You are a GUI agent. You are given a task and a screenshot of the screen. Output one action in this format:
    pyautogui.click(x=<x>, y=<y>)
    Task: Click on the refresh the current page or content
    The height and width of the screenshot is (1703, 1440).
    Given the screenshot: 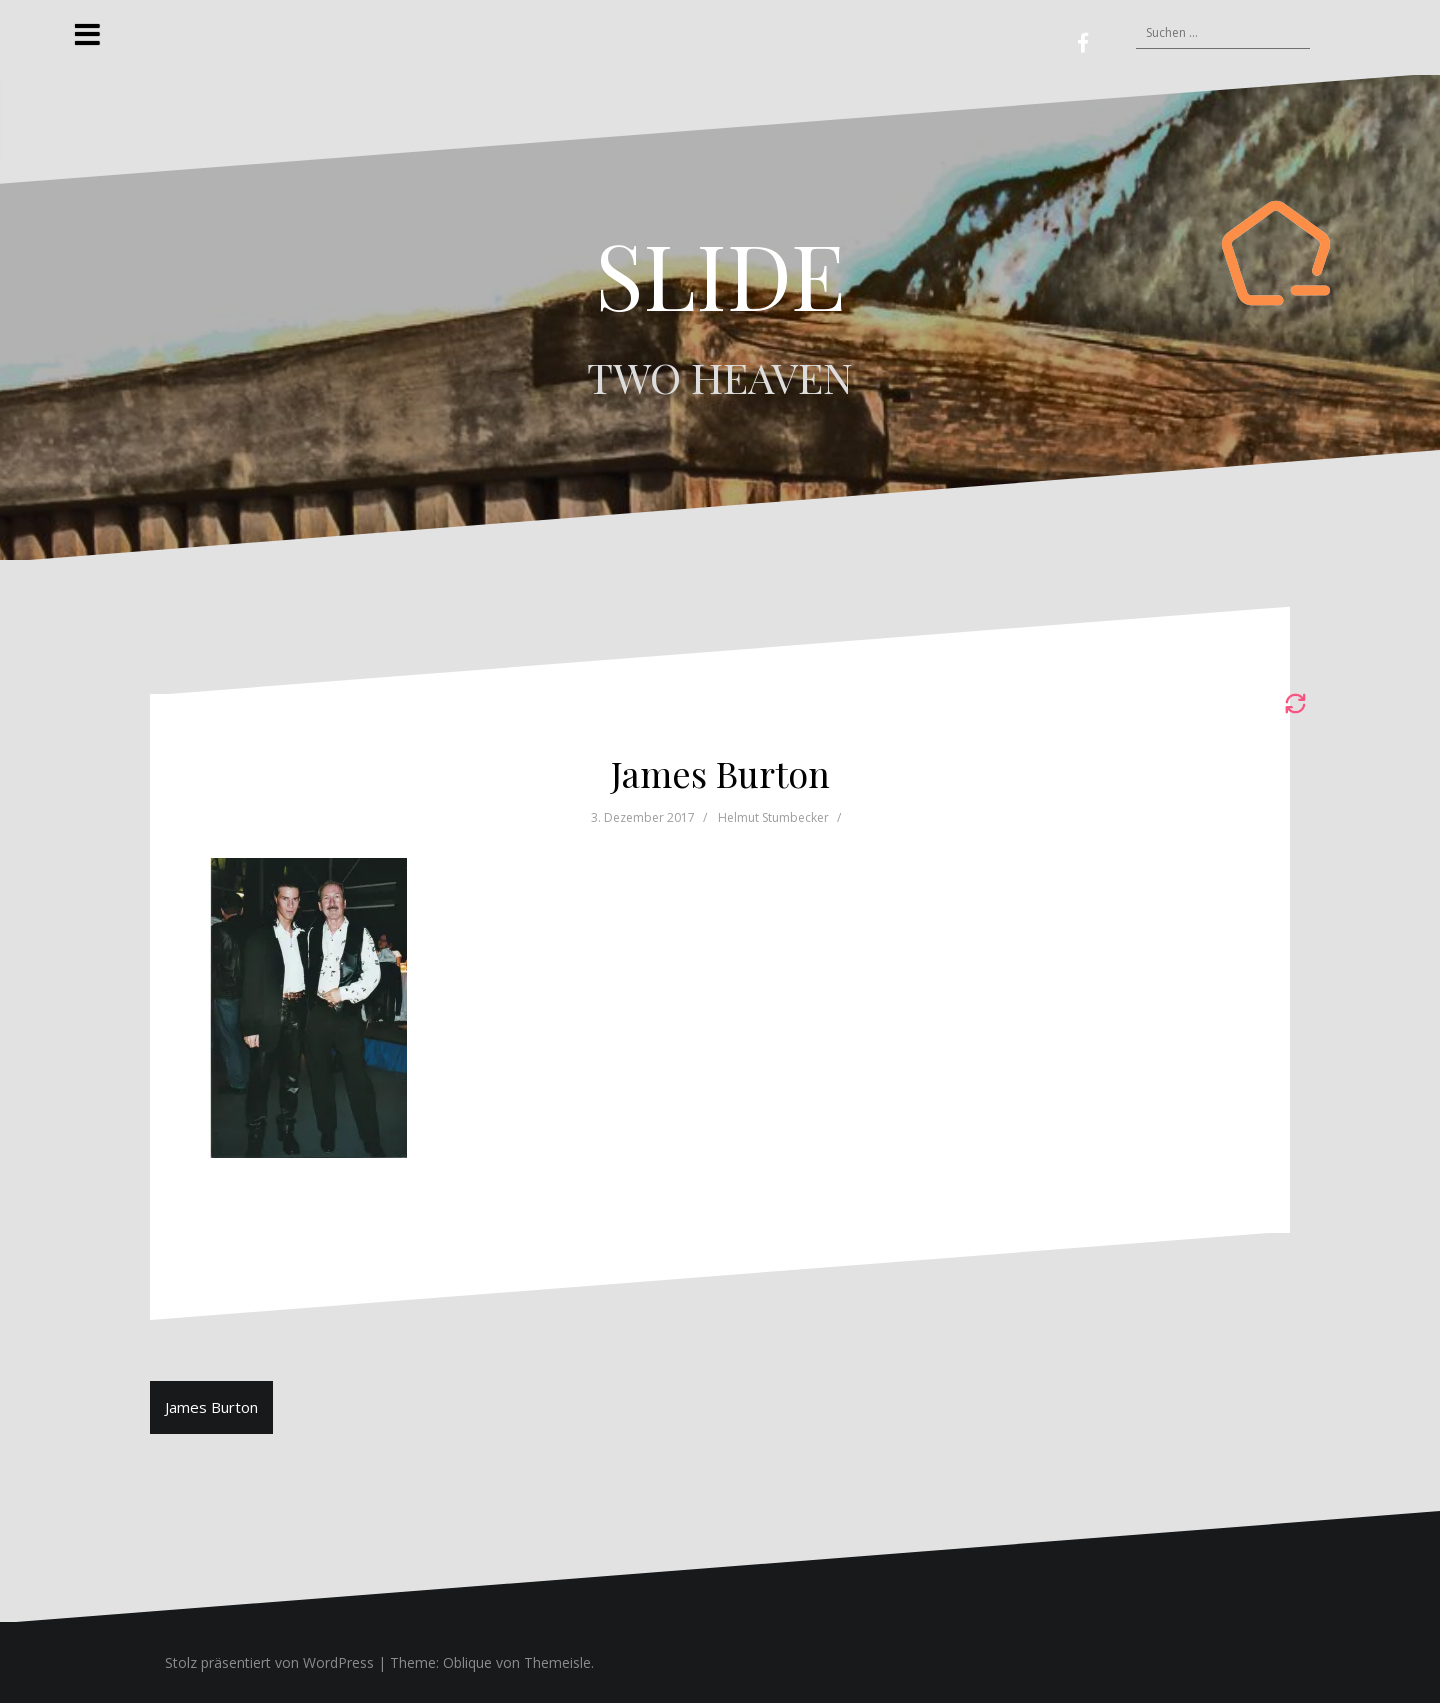 What is the action you would take?
    pyautogui.click(x=1295, y=703)
    